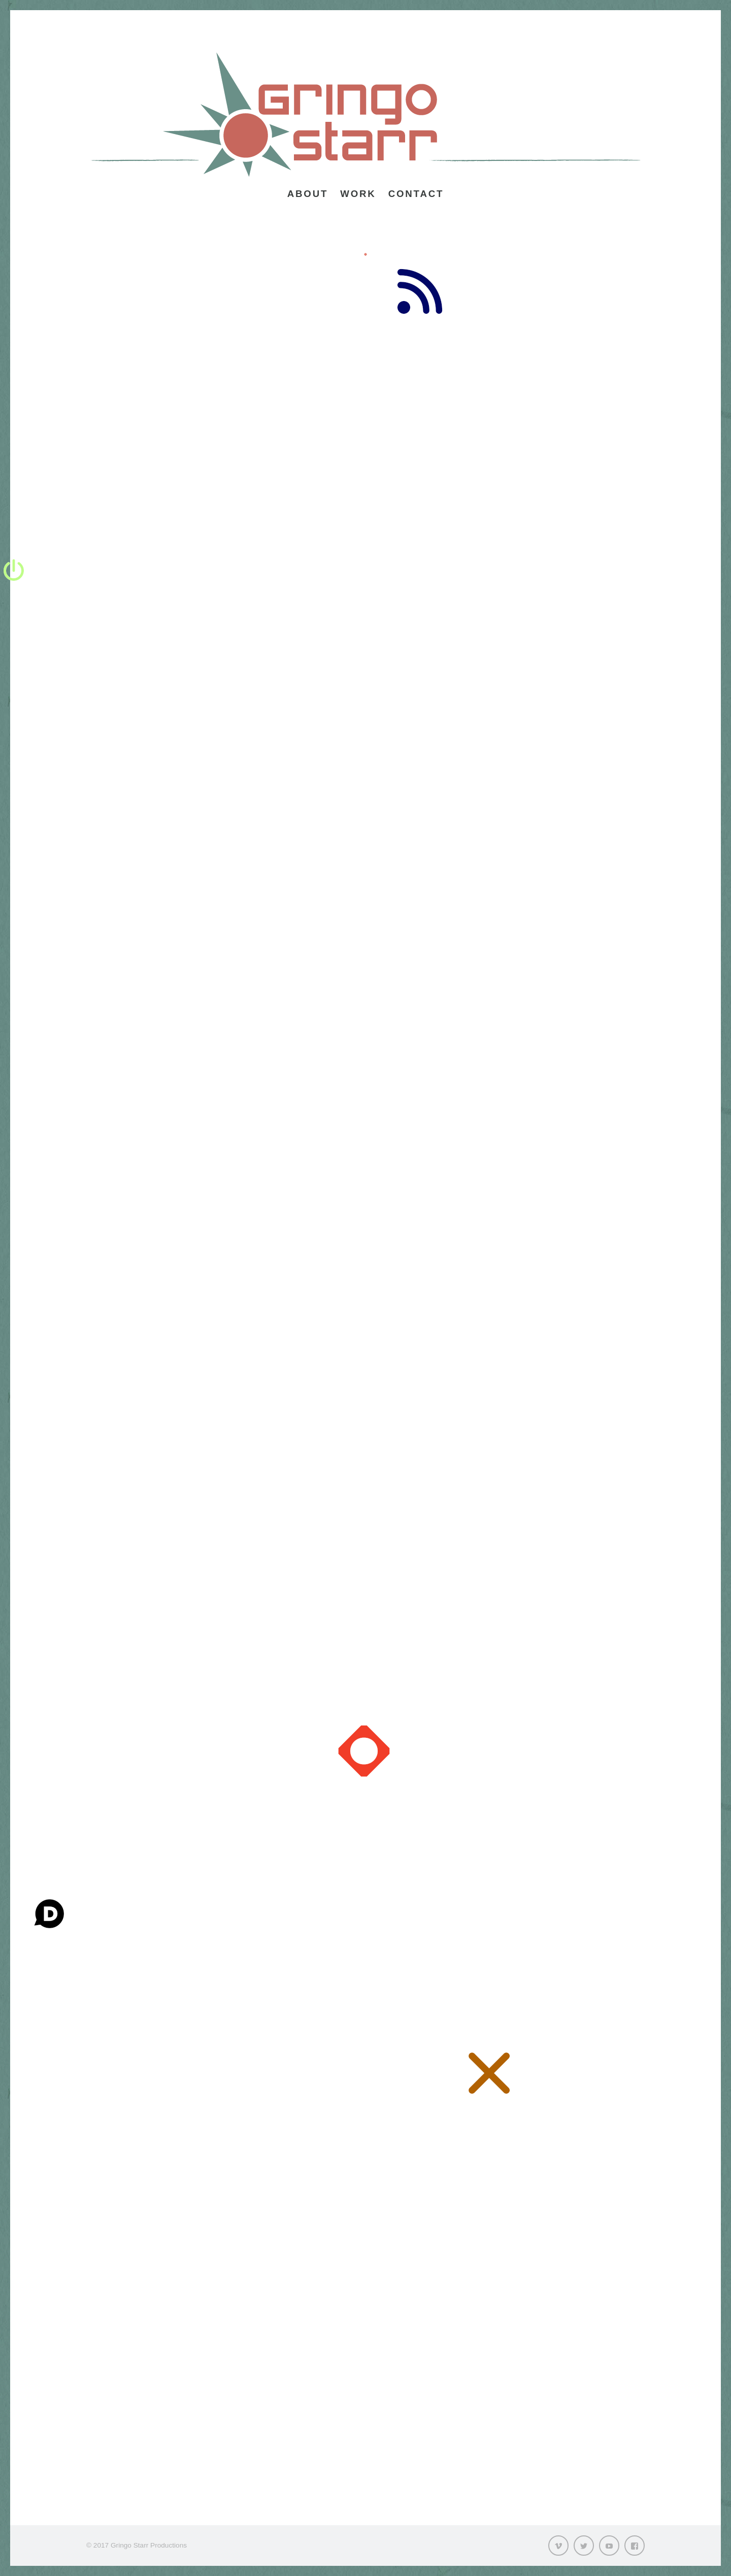 This screenshot has height=2576, width=731. What do you see at coordinates (489, 2073) in the screenshot?
I see `close a window or dialog` at bounding box center [489, 2073].